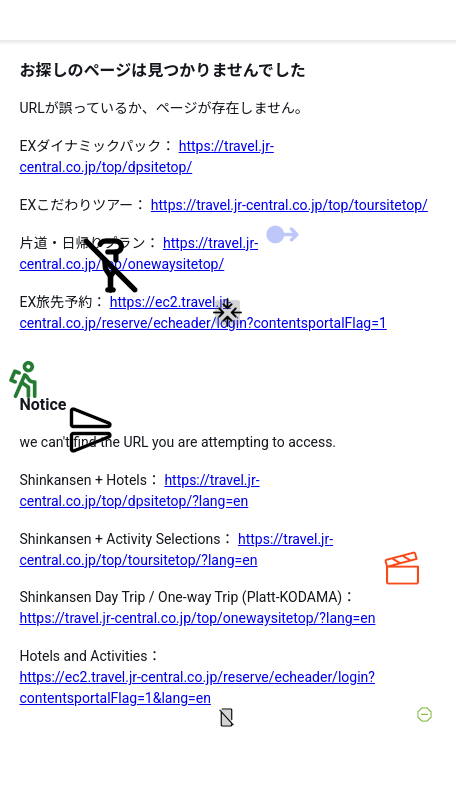 Image resolution: width=456 pixels, height=786 pixels. What do you see at coordinates (226, 717) in the screenshot?
I see `mobile device is unavailable or disabled` at bounding box center [226, 717].